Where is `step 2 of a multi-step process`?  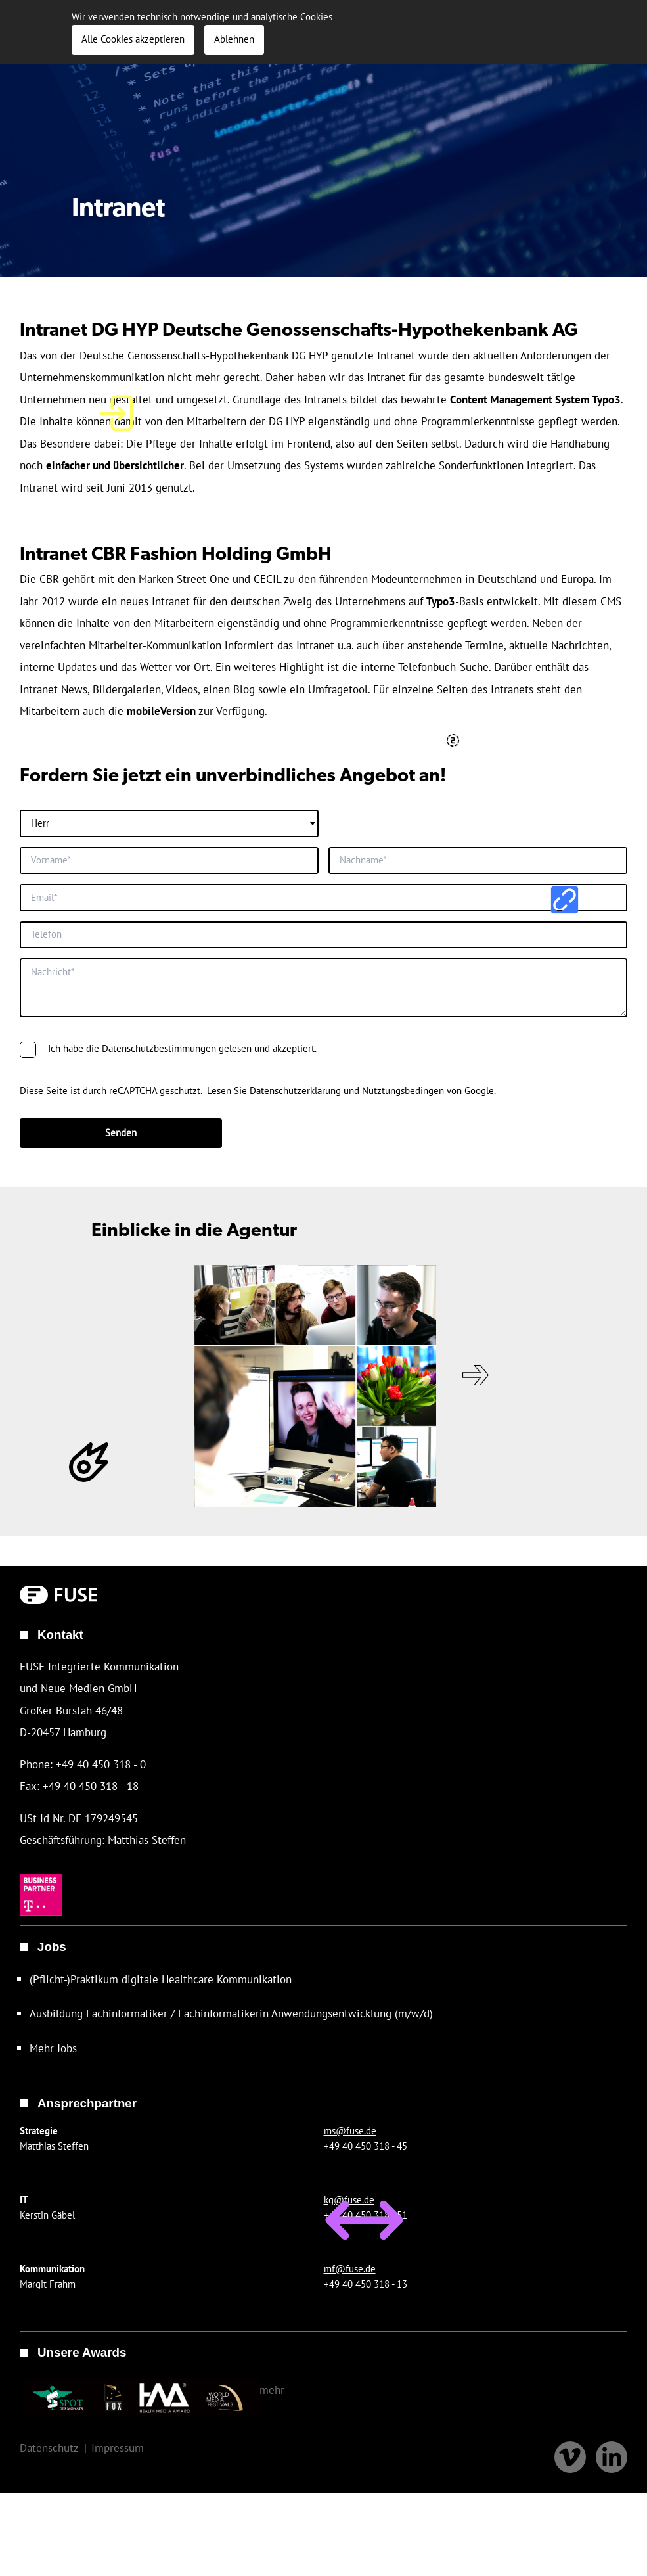
step 2 of a multi-step process is located at coordinates (453, 740).